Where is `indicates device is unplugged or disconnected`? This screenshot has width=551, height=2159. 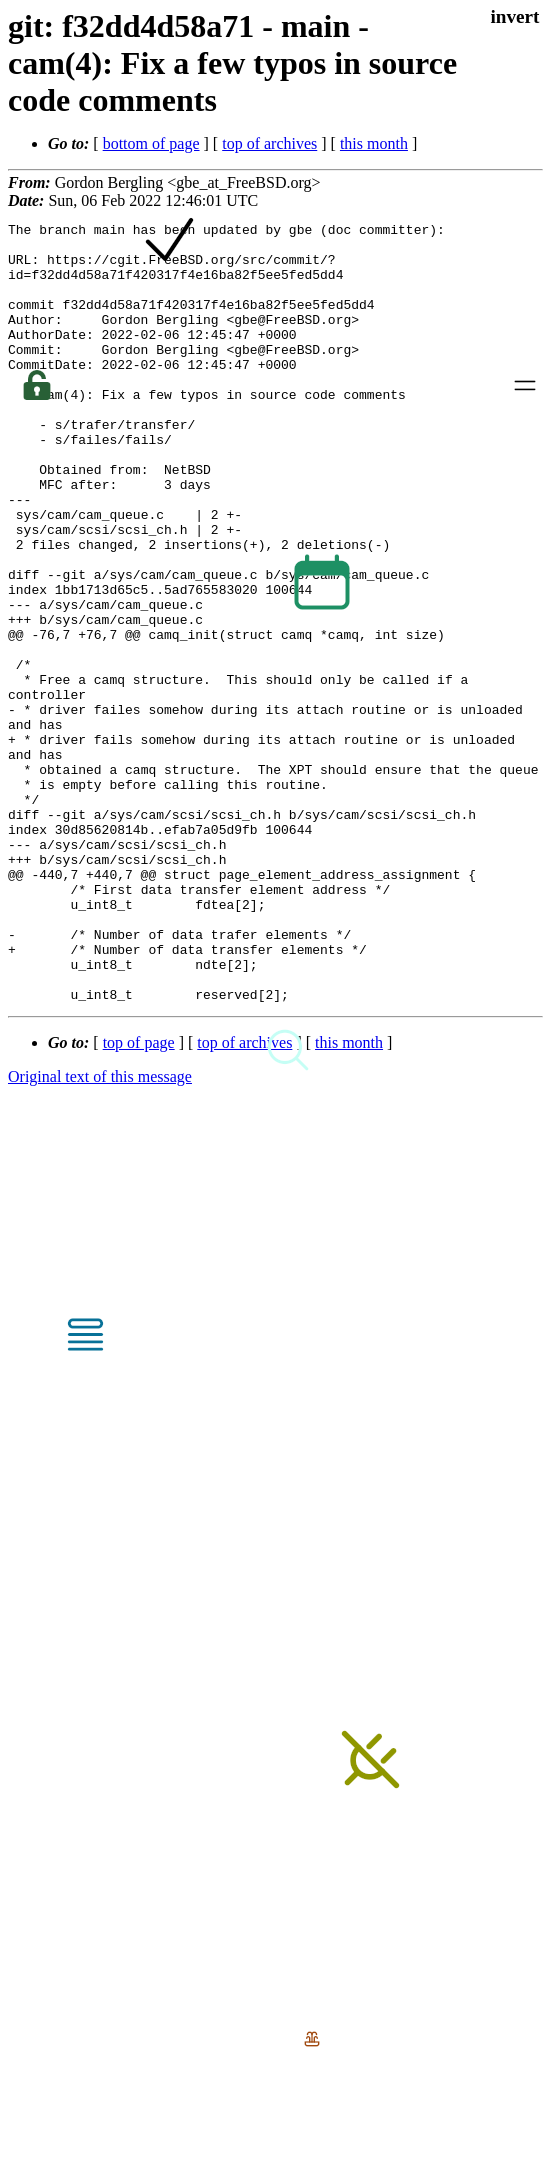
indicates device is unplugged or disconnected is located at coordinates (370, 1759).